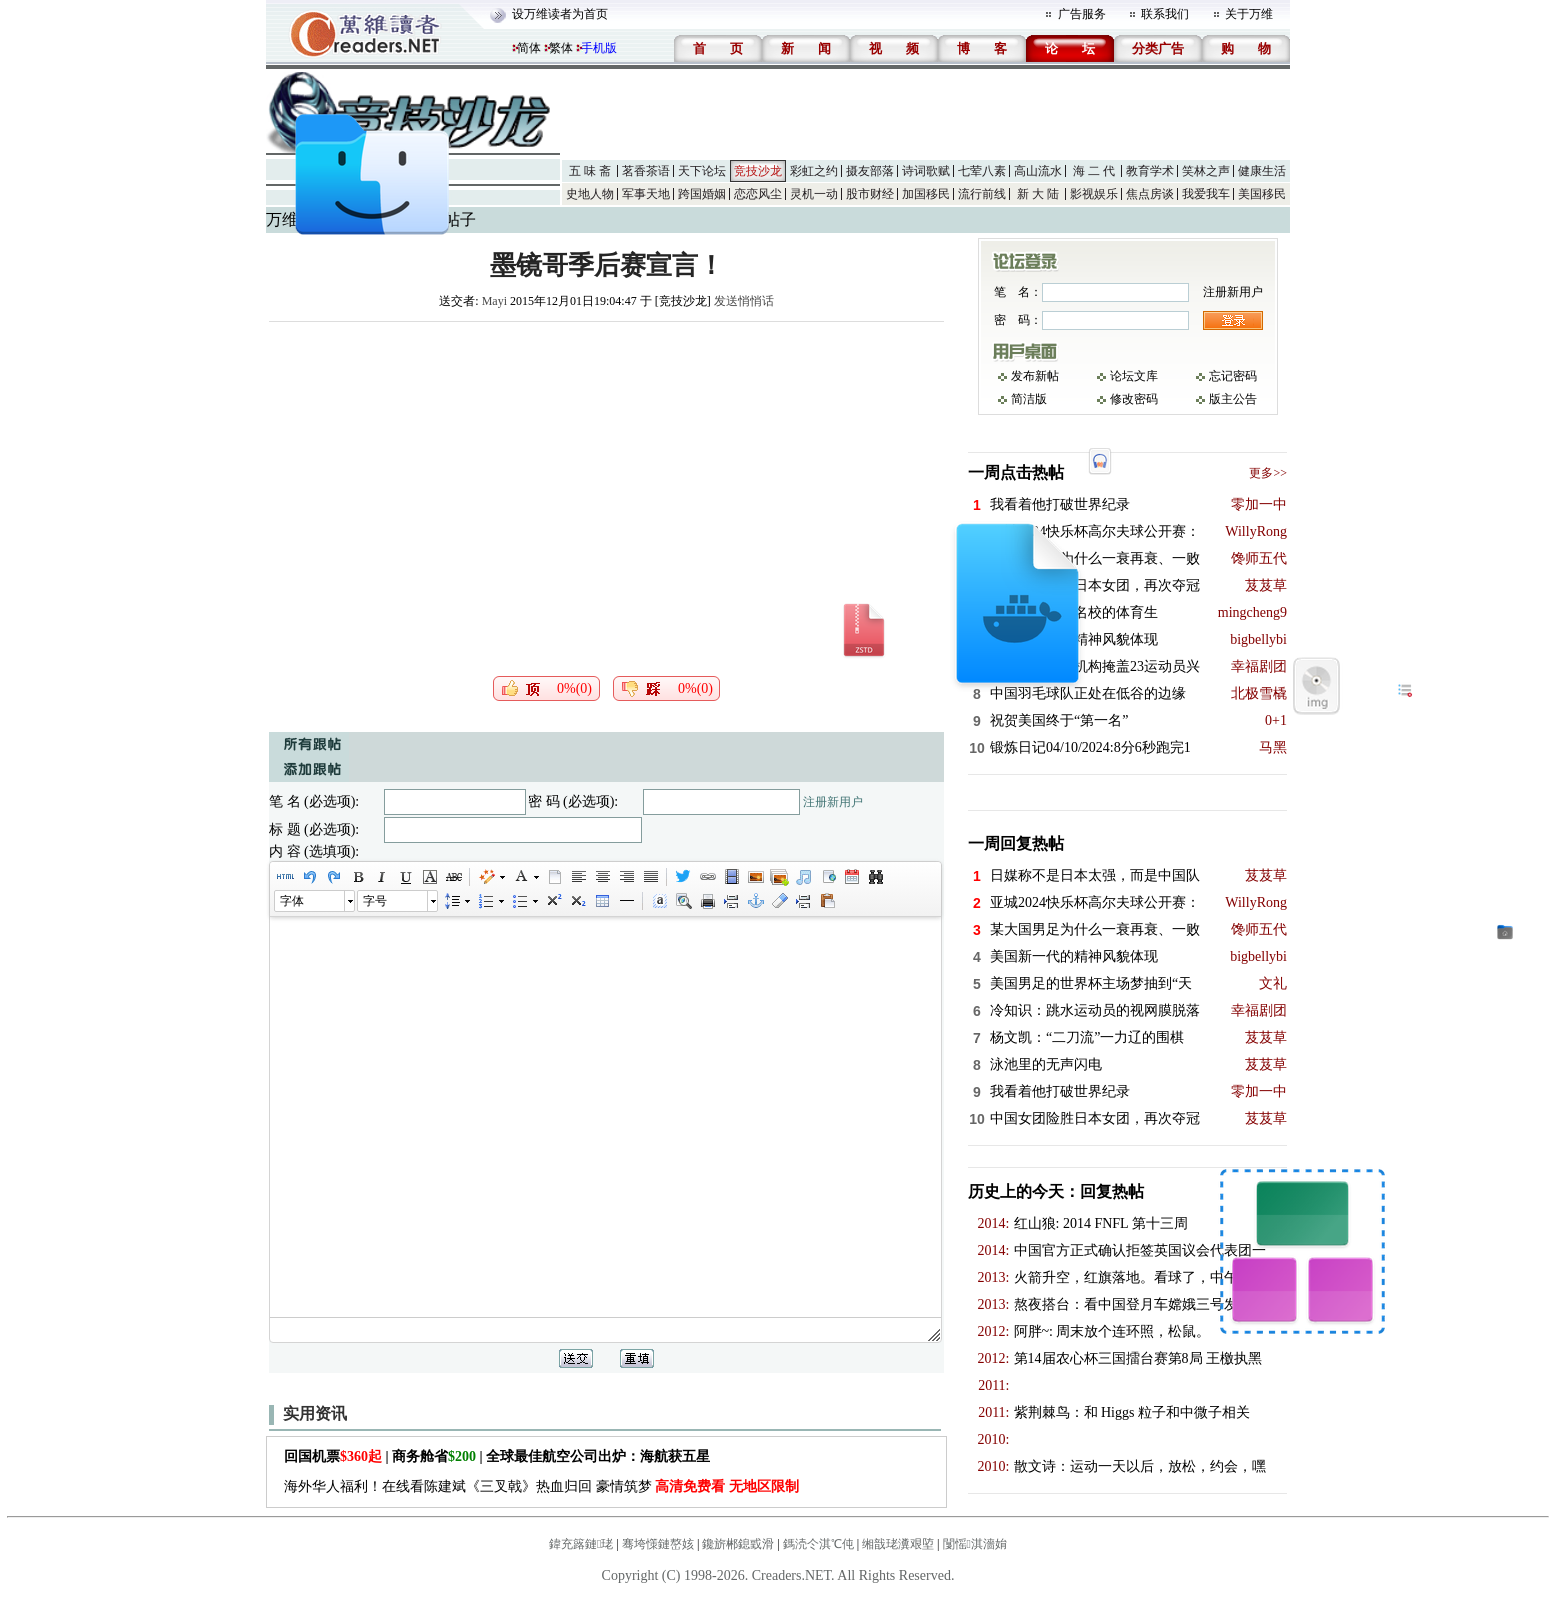 The width and height of the screenshot is (1549, 1606). I want to click on select all items in the current view, so click(1302, 1251).